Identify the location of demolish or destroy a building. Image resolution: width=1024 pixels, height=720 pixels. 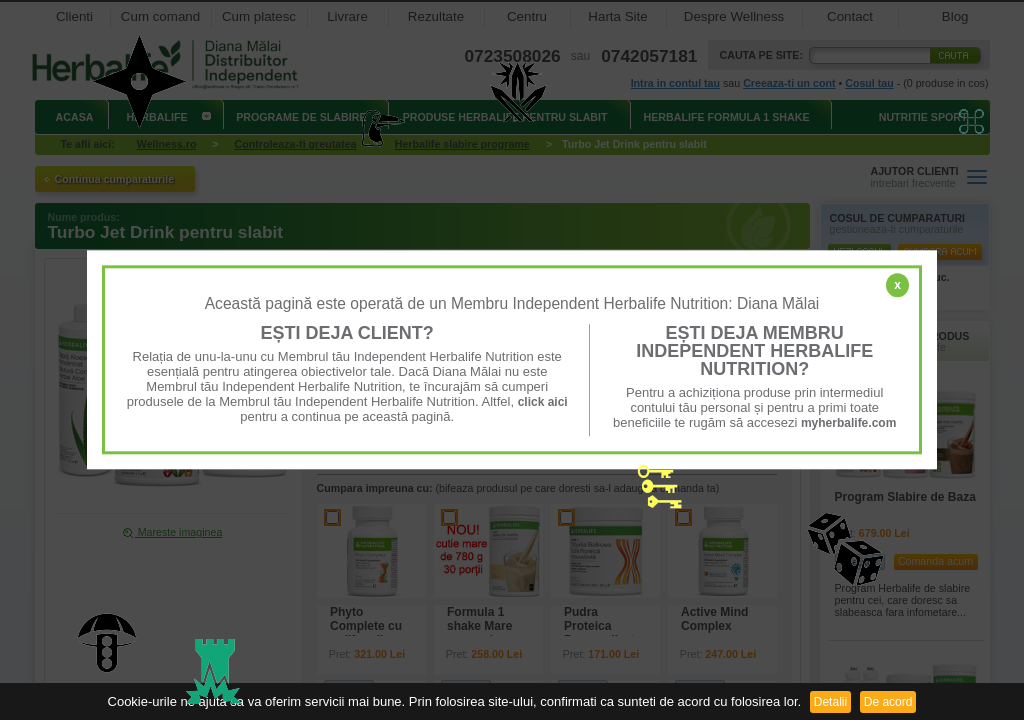
(214, 671).